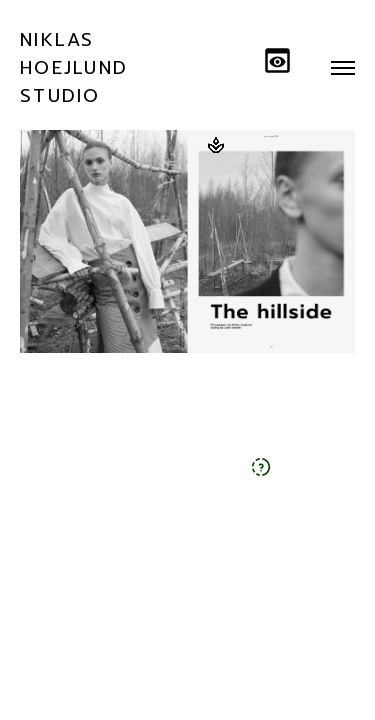 The image size is (375, 720). What do you see at coordinates (216, 145) in the screenshot?
I see `access spa or wellness features` at bounding box center [216, 145].